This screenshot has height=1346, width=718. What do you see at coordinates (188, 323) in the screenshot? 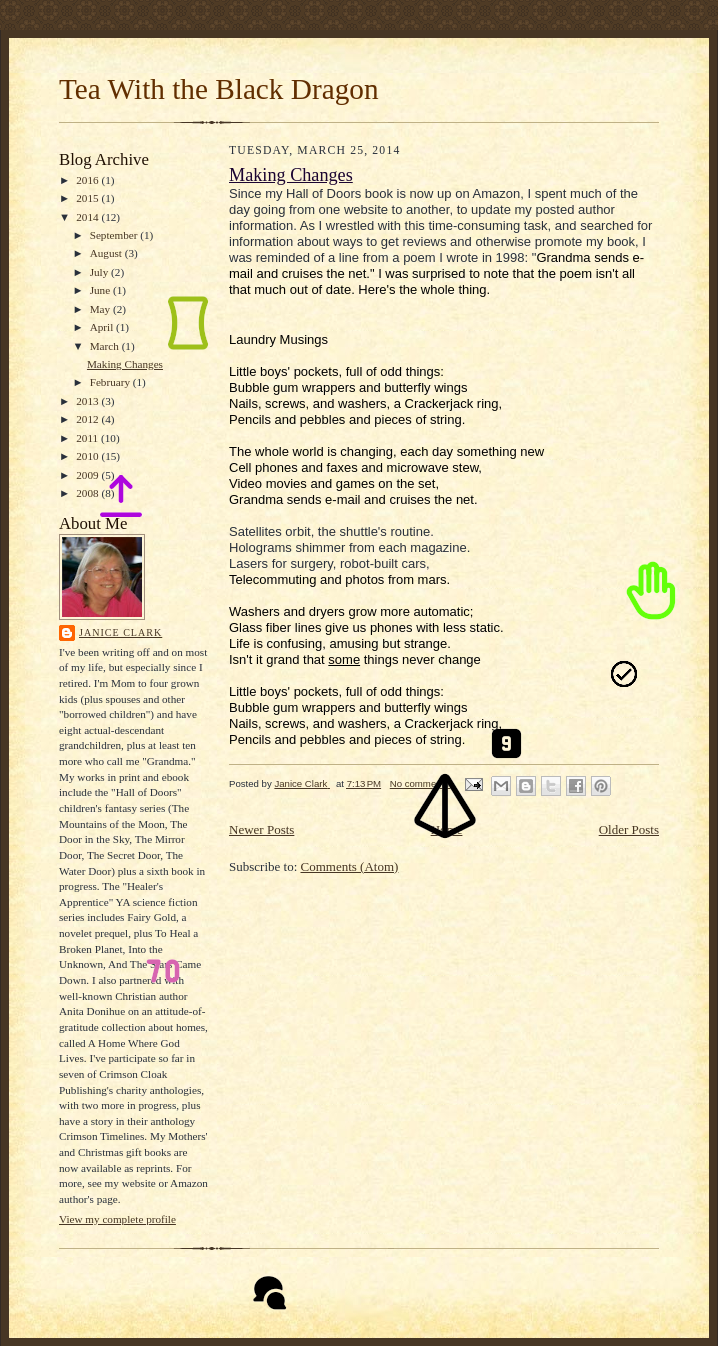
I see `switch to vertical panorama mode` at bounding box center [188, 323].